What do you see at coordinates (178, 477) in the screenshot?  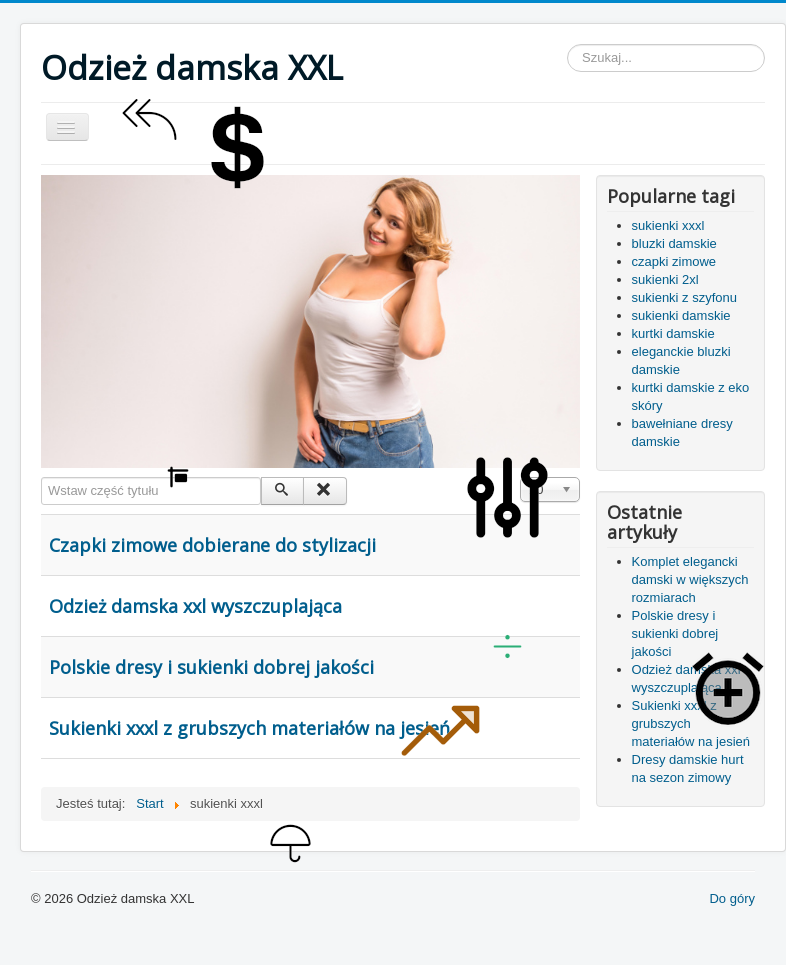 I see `a signpost or location marker` at bounding box center [178, 477].